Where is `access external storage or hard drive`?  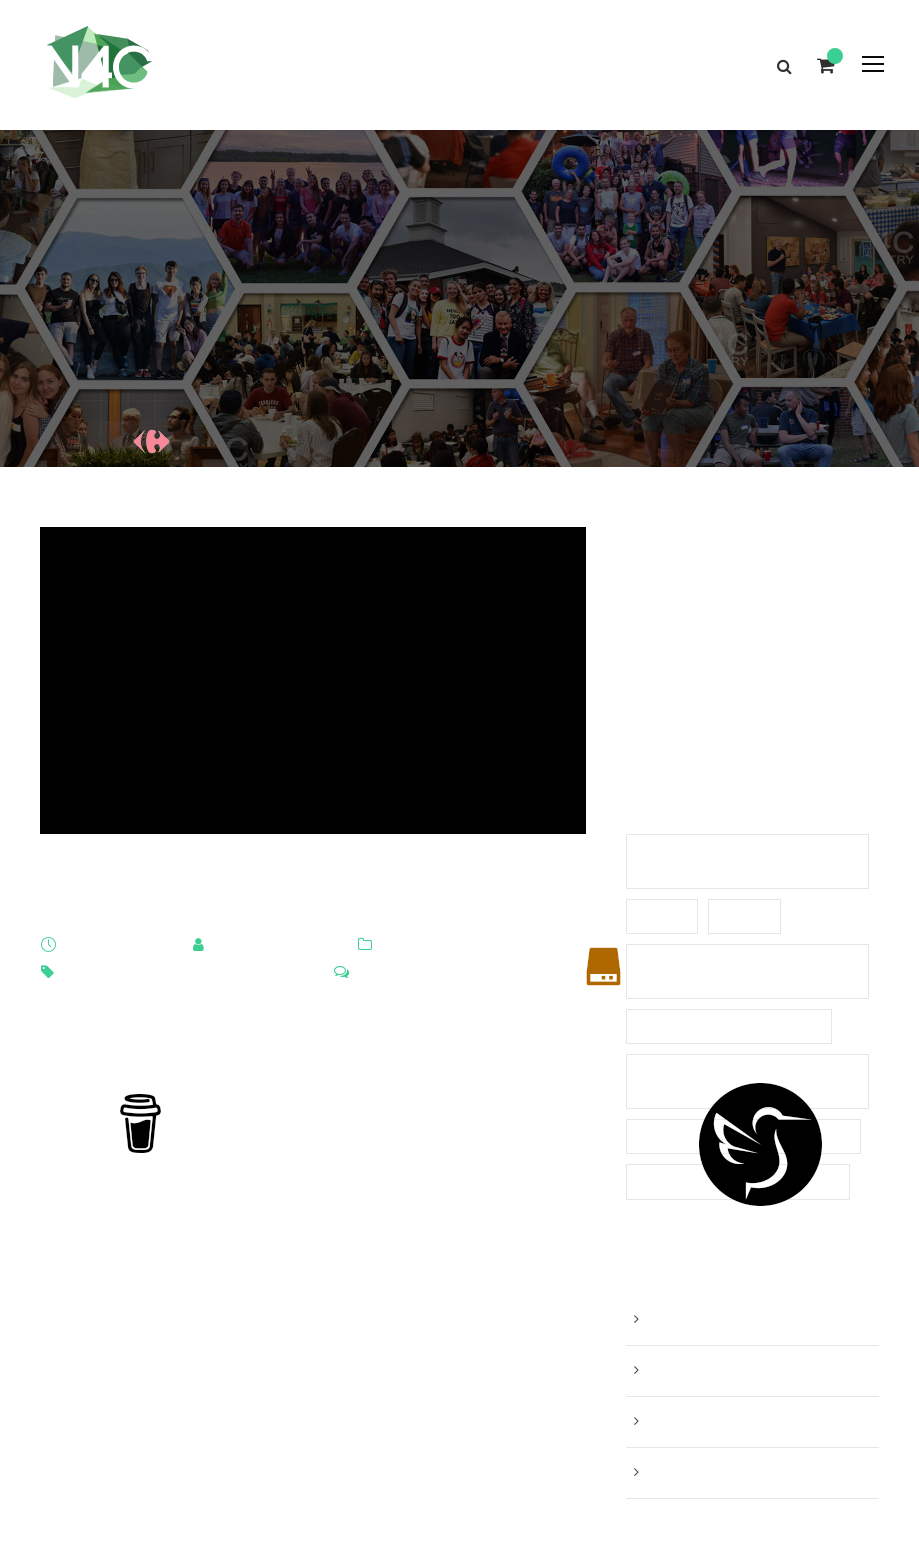 access external storage or hard drive is located at coordinates (603, 966).